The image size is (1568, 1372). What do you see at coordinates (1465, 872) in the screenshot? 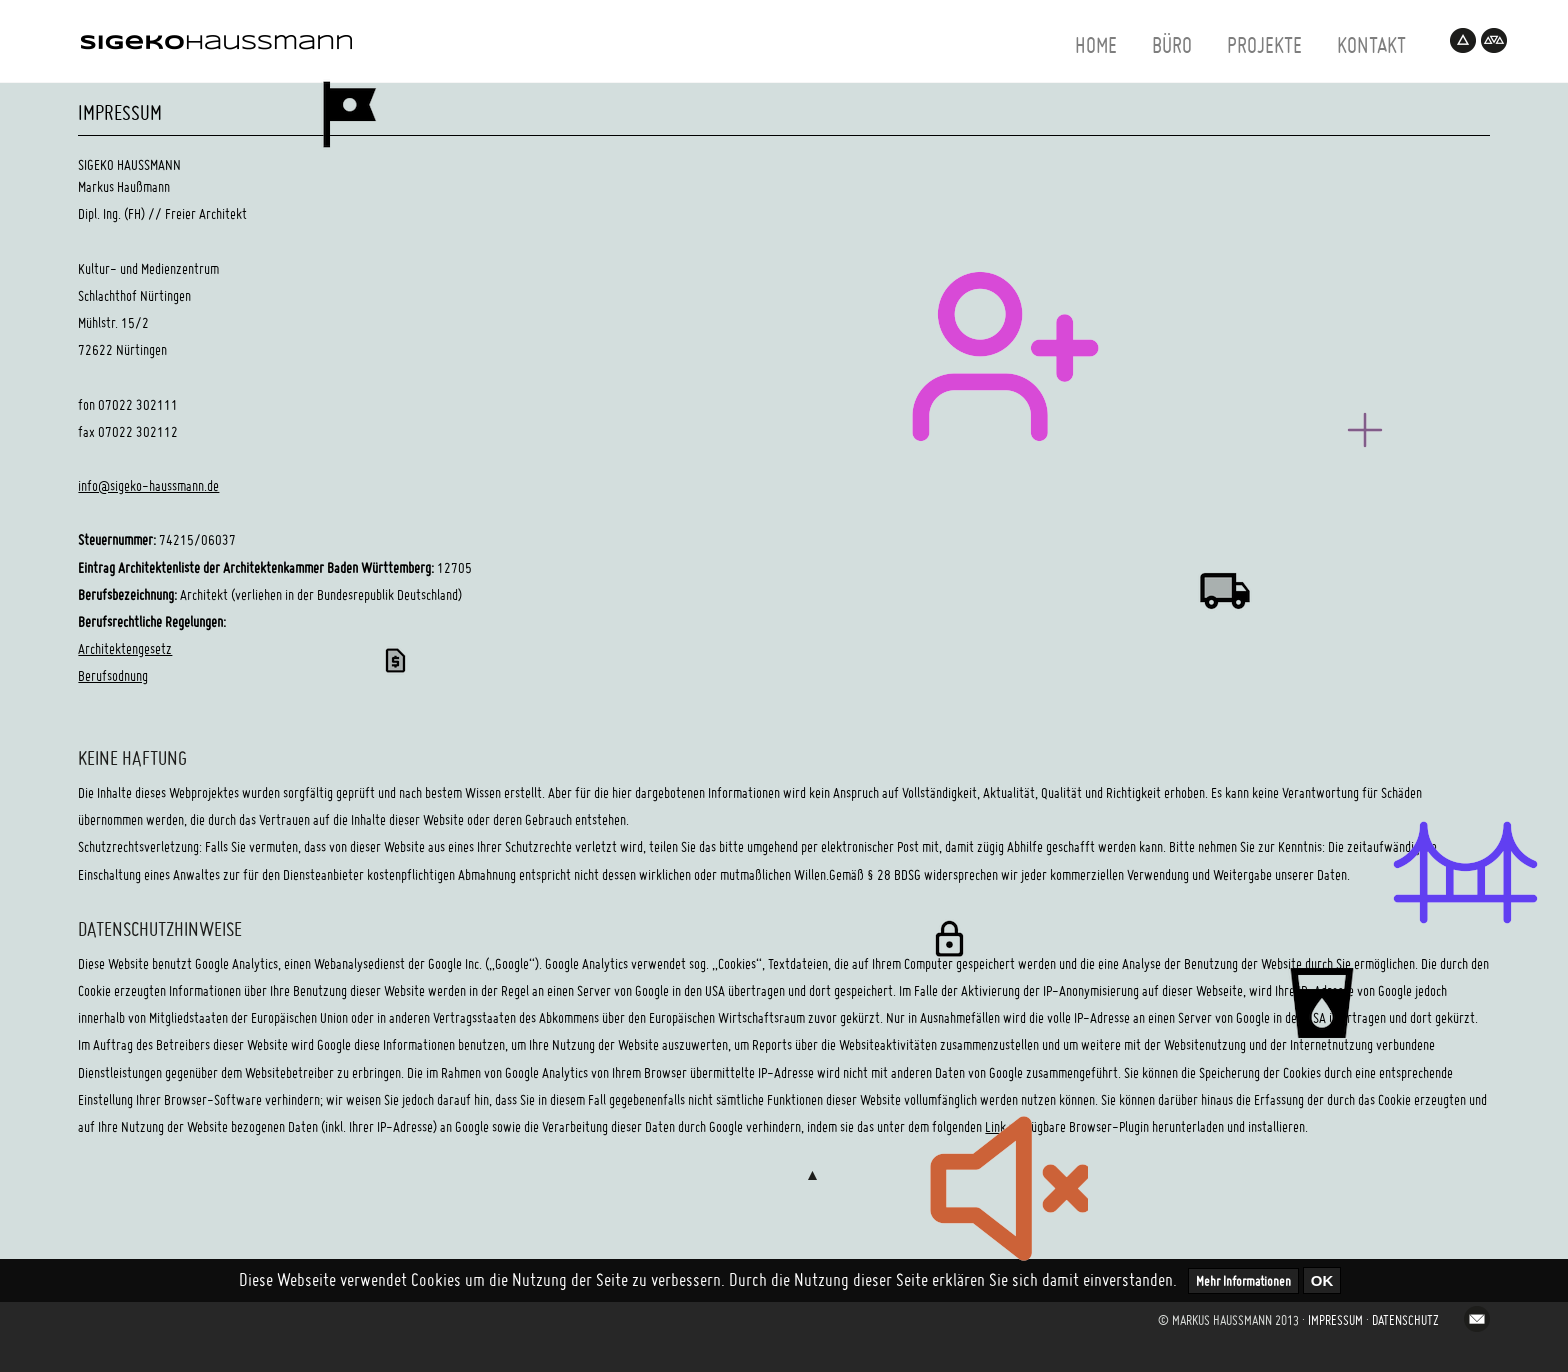
I see `view bridge or crossing information` at bounding box center [1465, 872].